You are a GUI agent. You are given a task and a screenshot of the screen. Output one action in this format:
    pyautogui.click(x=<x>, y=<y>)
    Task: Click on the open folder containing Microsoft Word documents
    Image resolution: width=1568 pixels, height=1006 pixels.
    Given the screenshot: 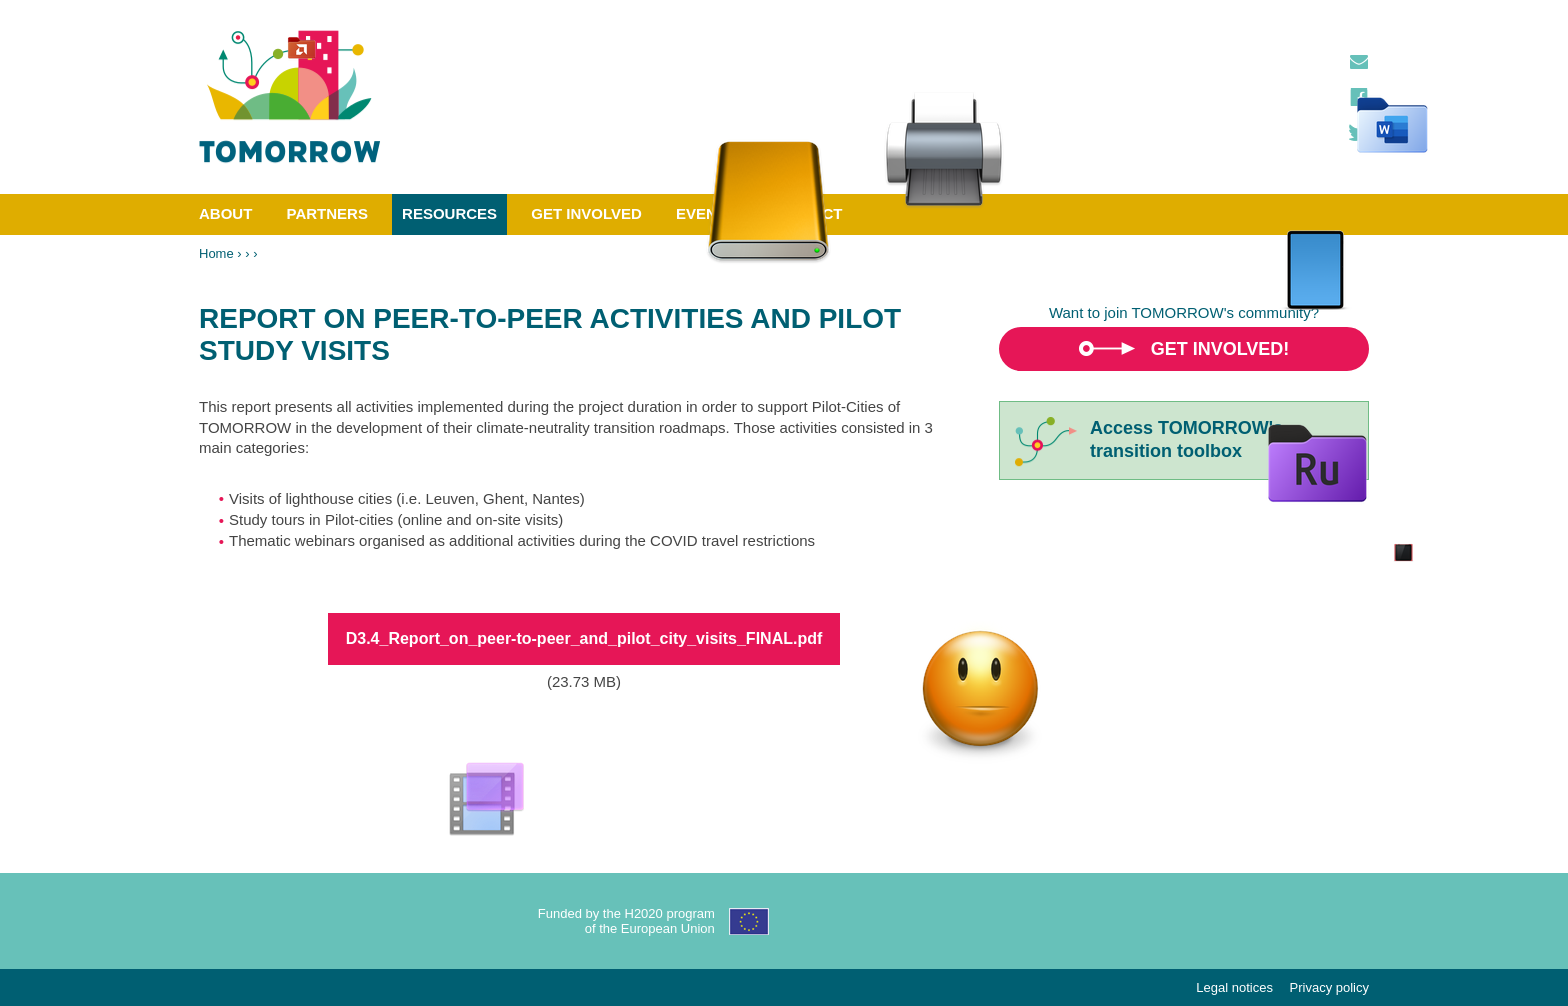 What is the action you would take?
    pyautogui.click(x=1392, y=127)
    